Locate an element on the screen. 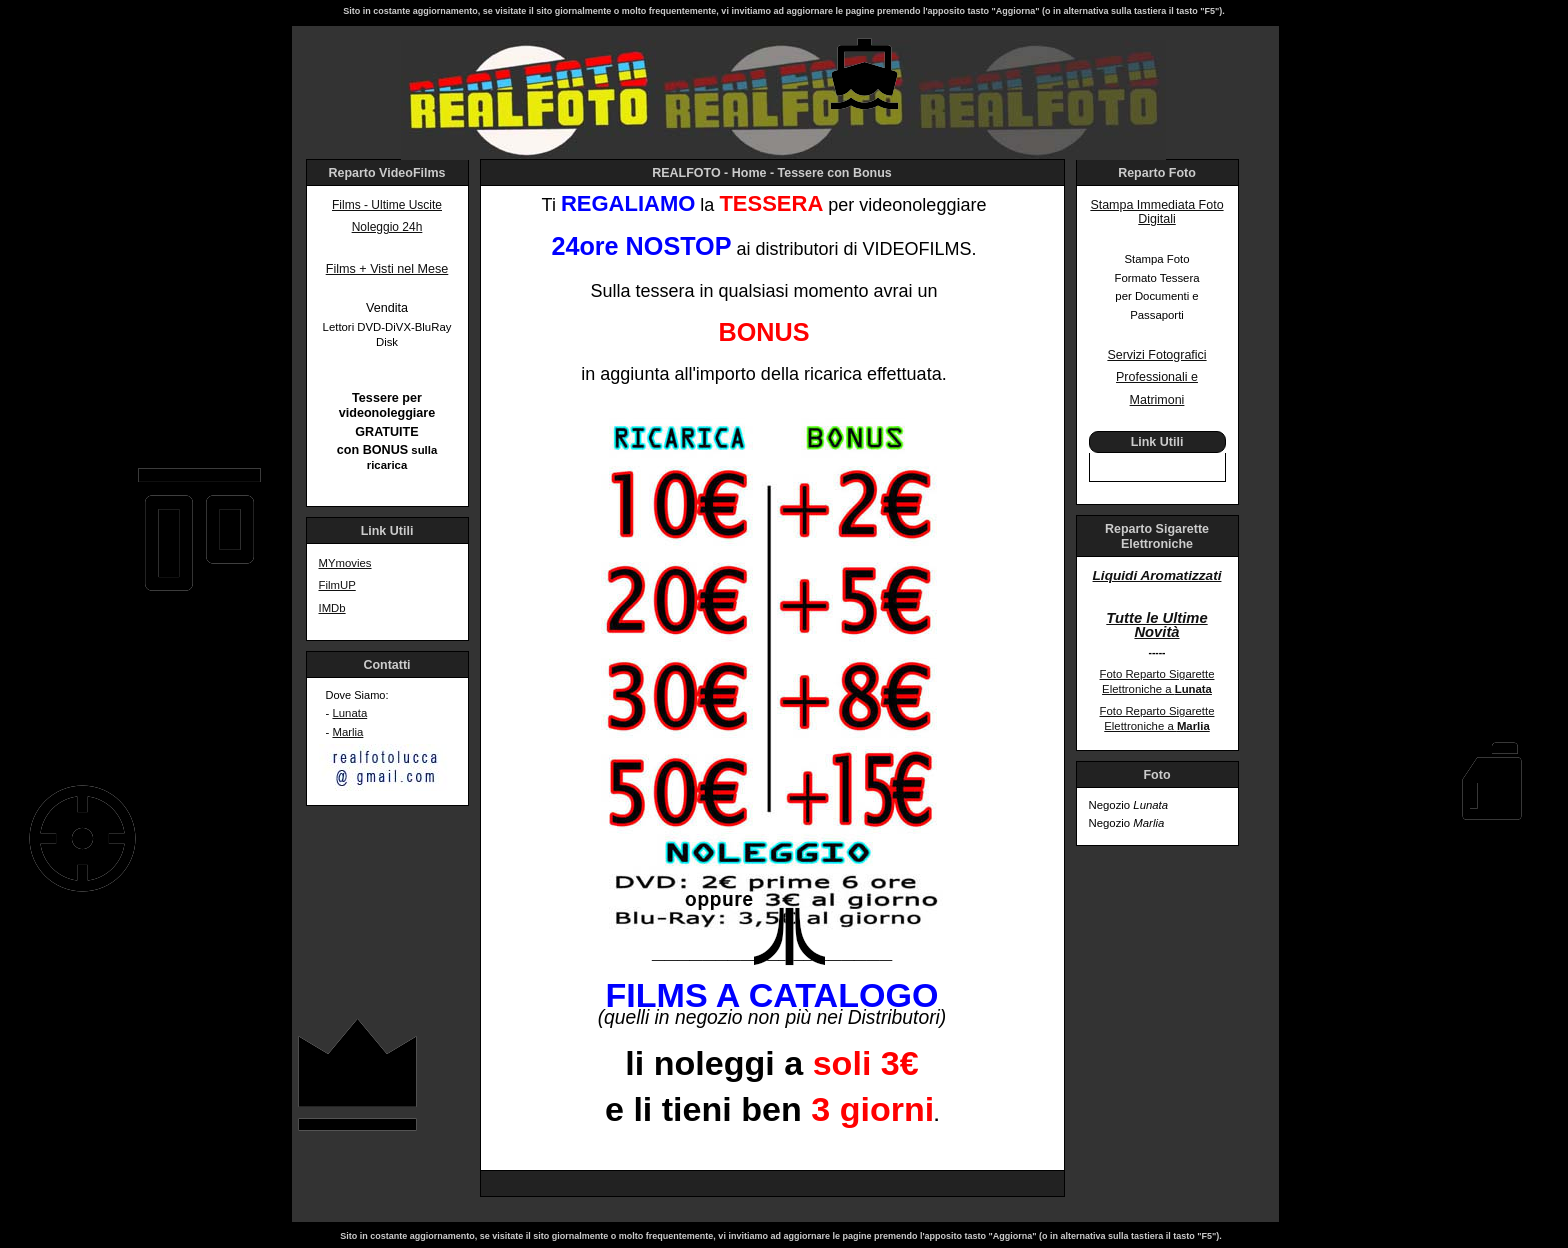  indicates VIP or premium membership status is located at coordinates (357, 1077).